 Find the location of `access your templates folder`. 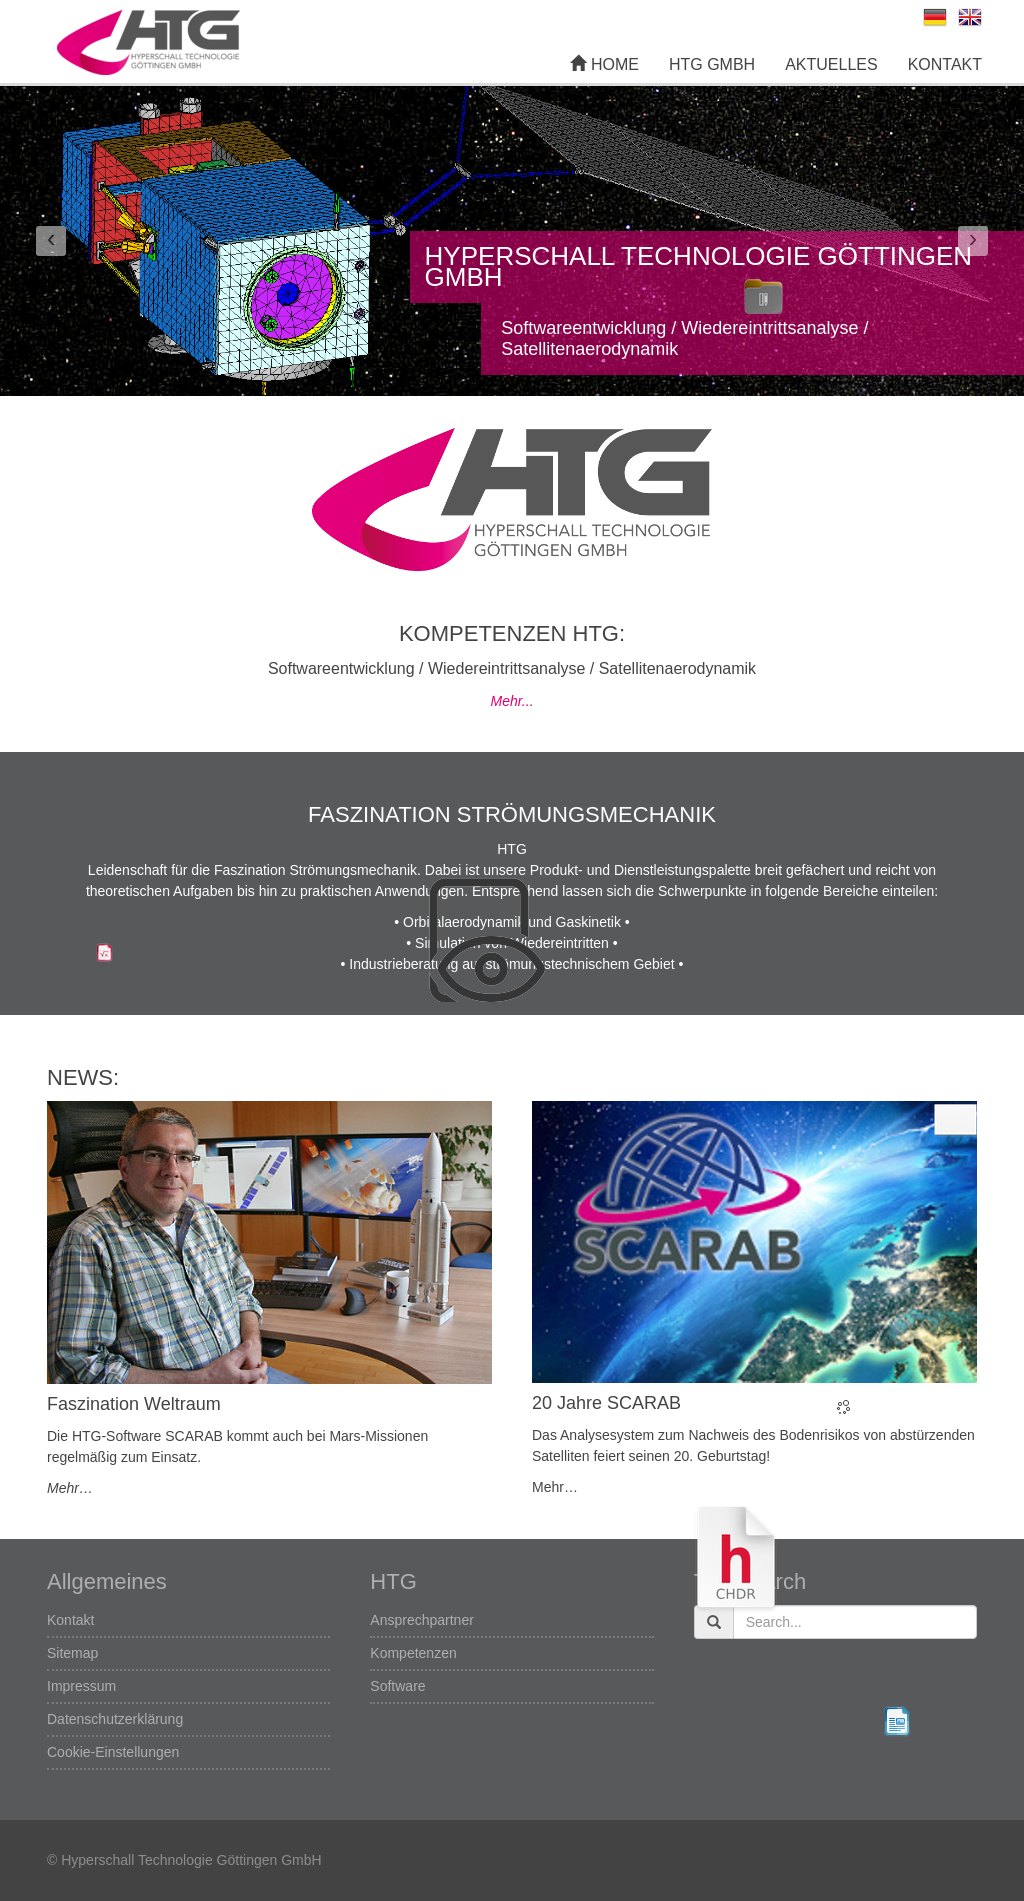

access your templates folder is located at coordinates (763, 296).